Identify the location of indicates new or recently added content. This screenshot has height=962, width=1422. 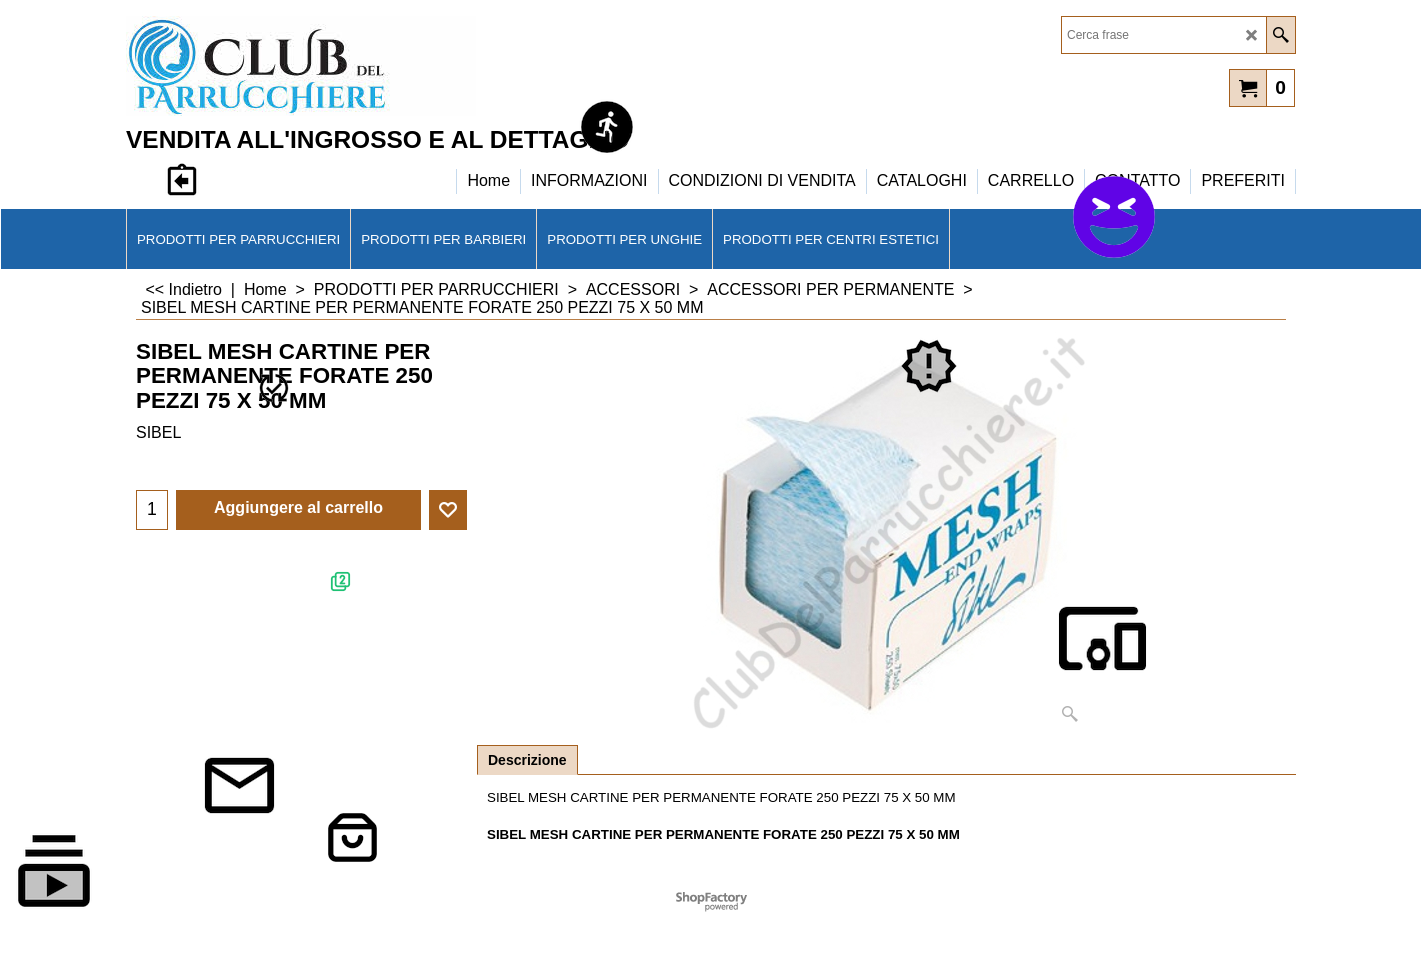
(929, 366).